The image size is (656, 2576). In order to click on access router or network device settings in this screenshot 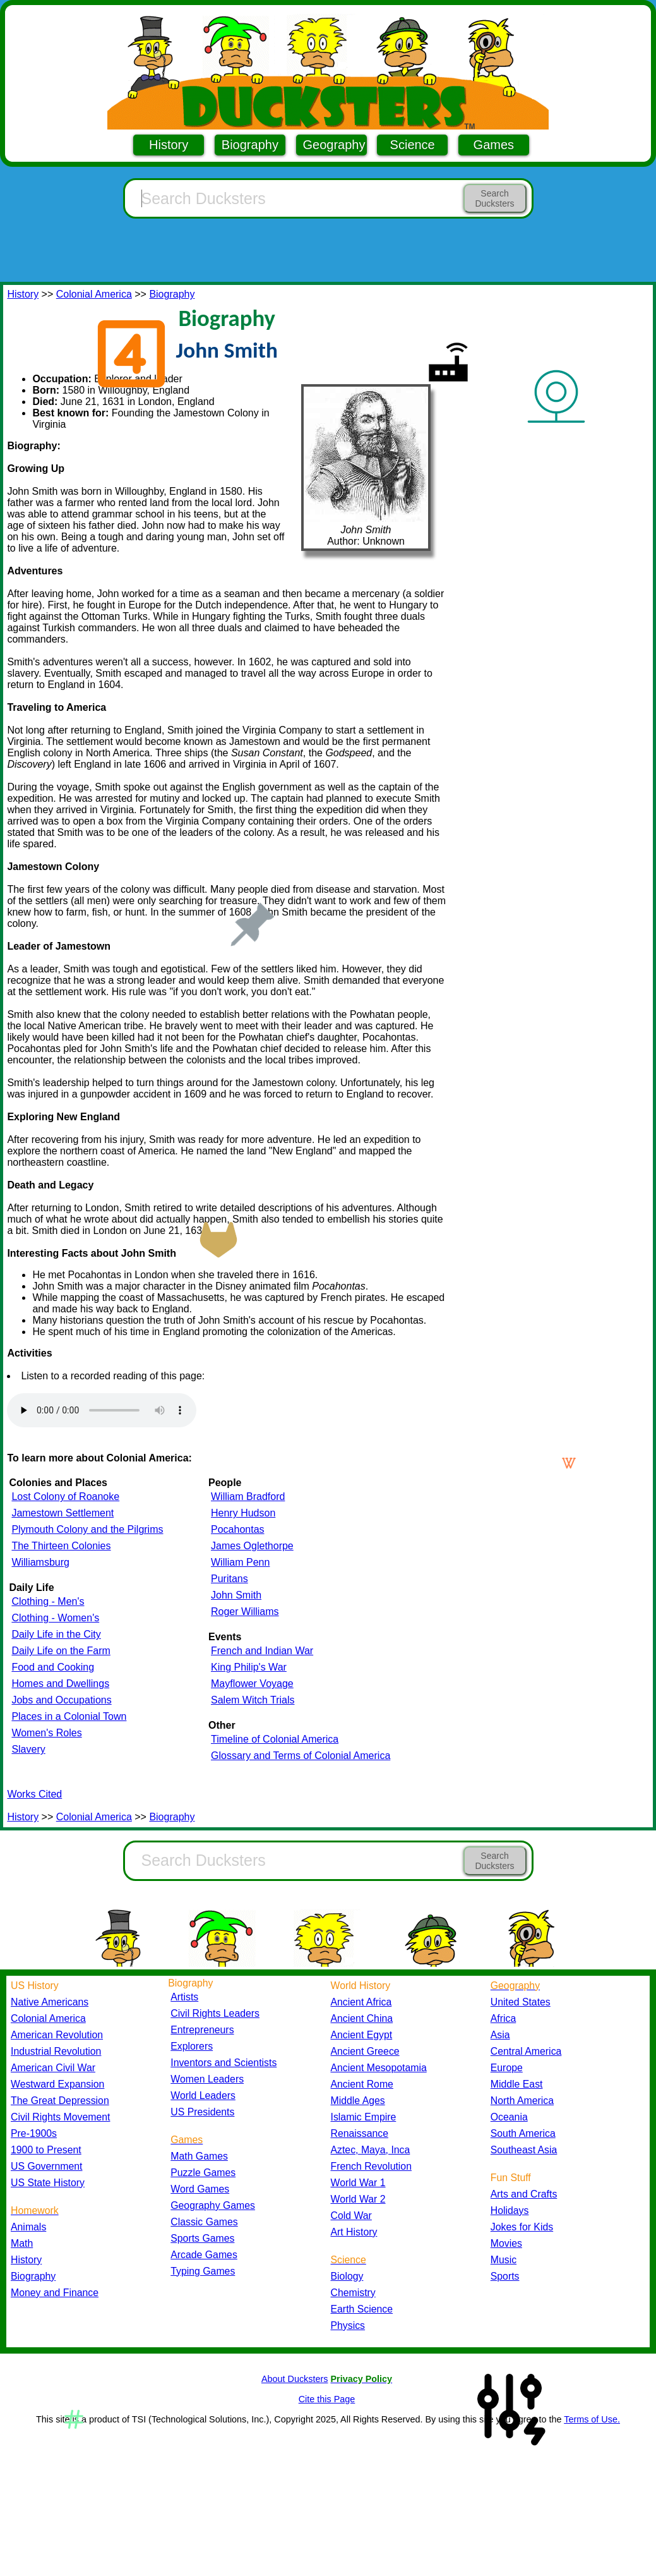, I will do `click(448, 362)`.